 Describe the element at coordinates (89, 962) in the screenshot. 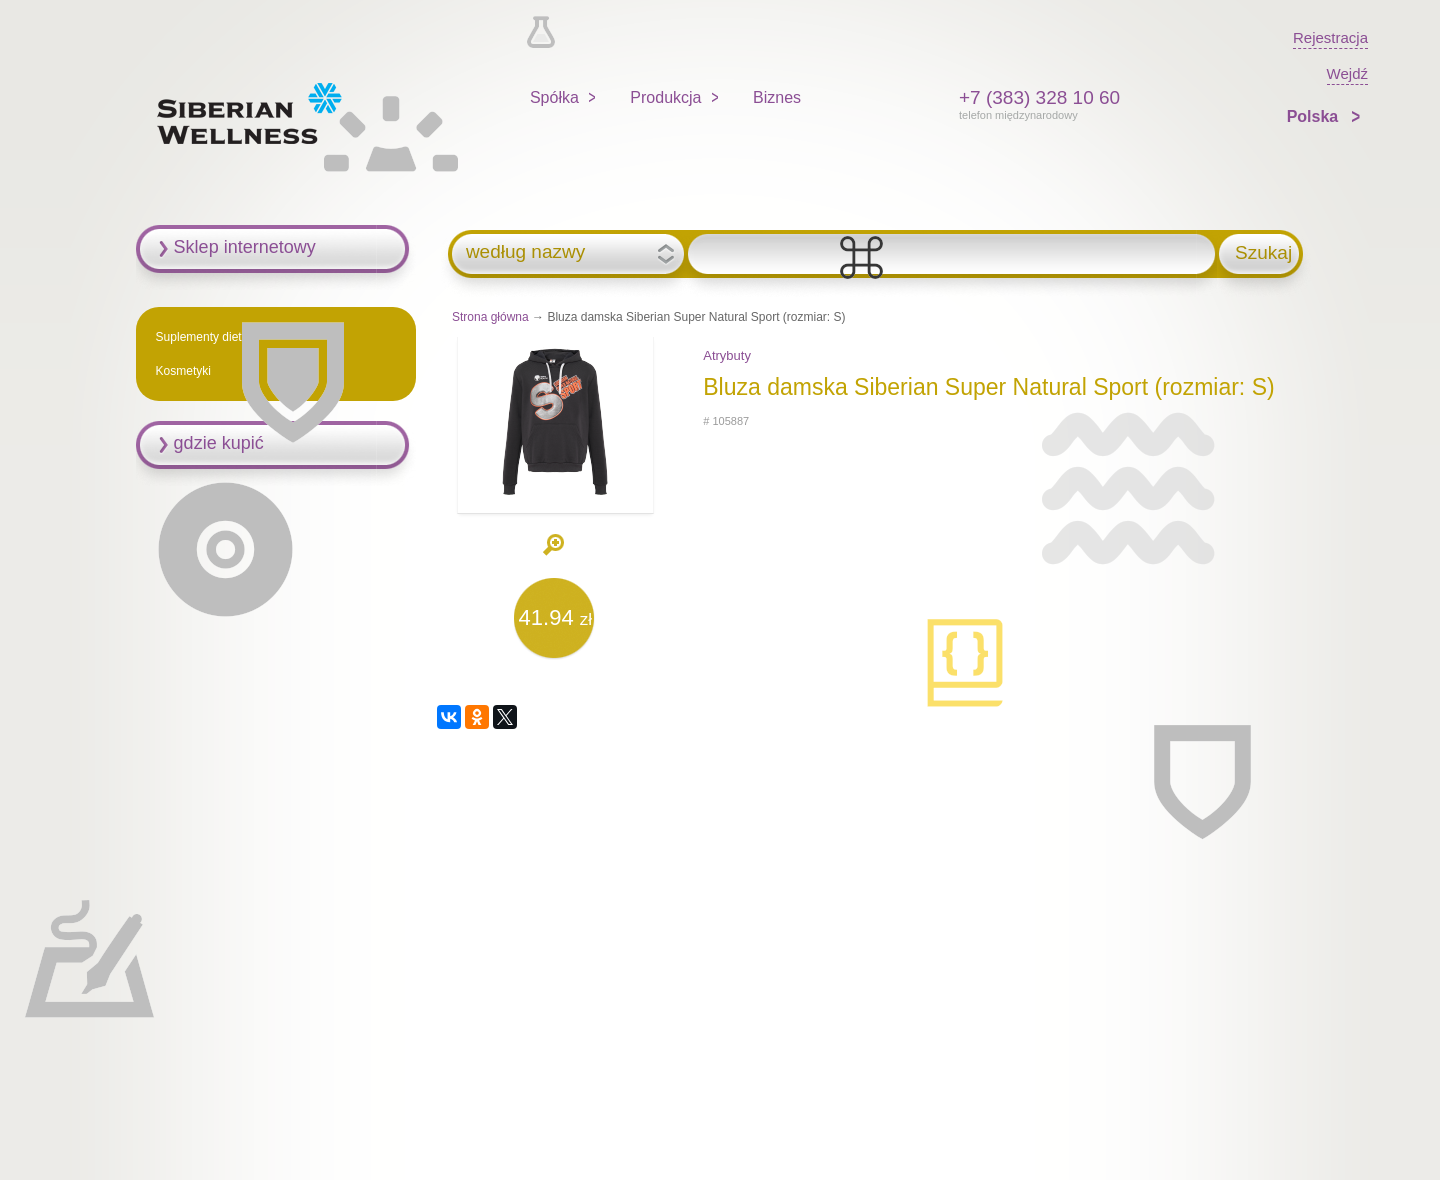

I see `connect a drawing tablet or stylus input device` at that location.